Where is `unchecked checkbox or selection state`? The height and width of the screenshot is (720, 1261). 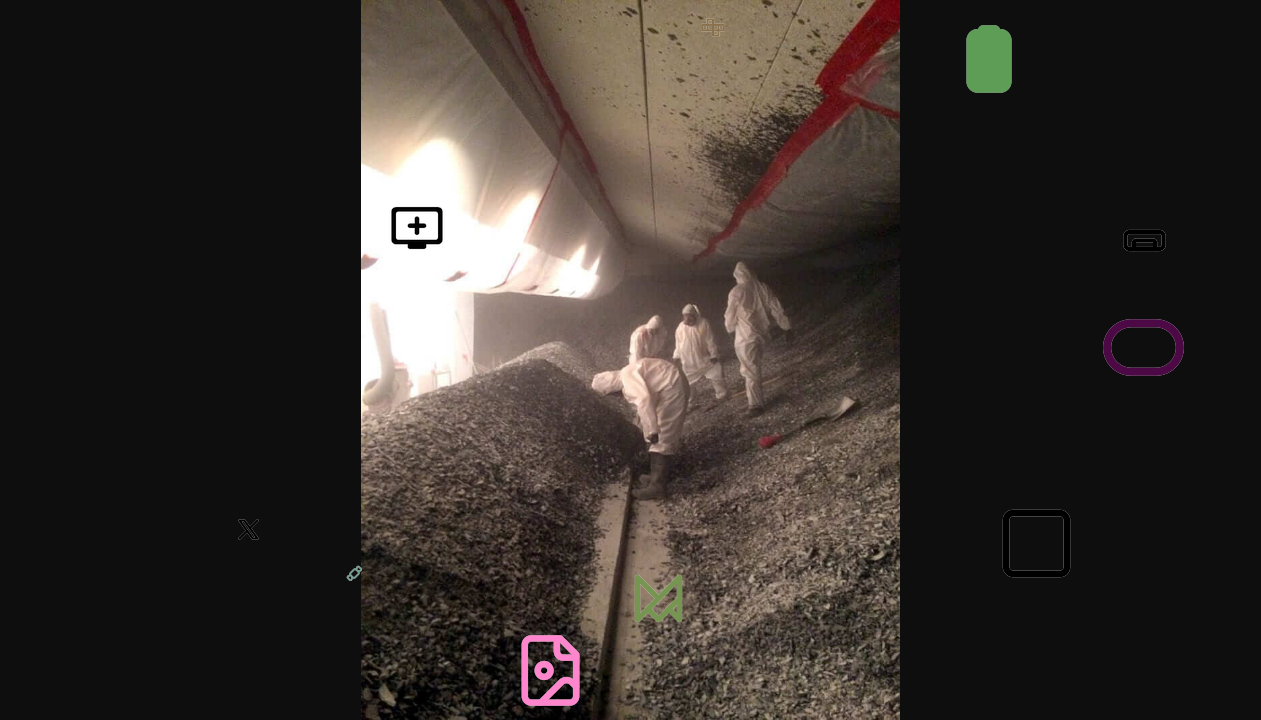 unchecked checkbox or selection state is located at coordinates (1036, 543).